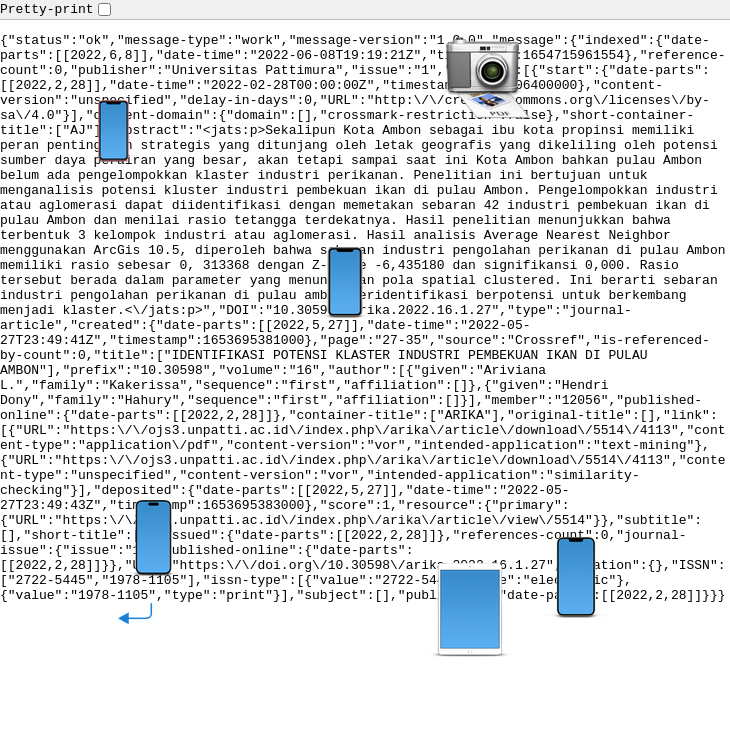 The height and width of the screenshot is (730, 730). Describe the element at coordinates (576, 578) in the screenshot. I see `iPhone 13 Pro device icon` at that location.